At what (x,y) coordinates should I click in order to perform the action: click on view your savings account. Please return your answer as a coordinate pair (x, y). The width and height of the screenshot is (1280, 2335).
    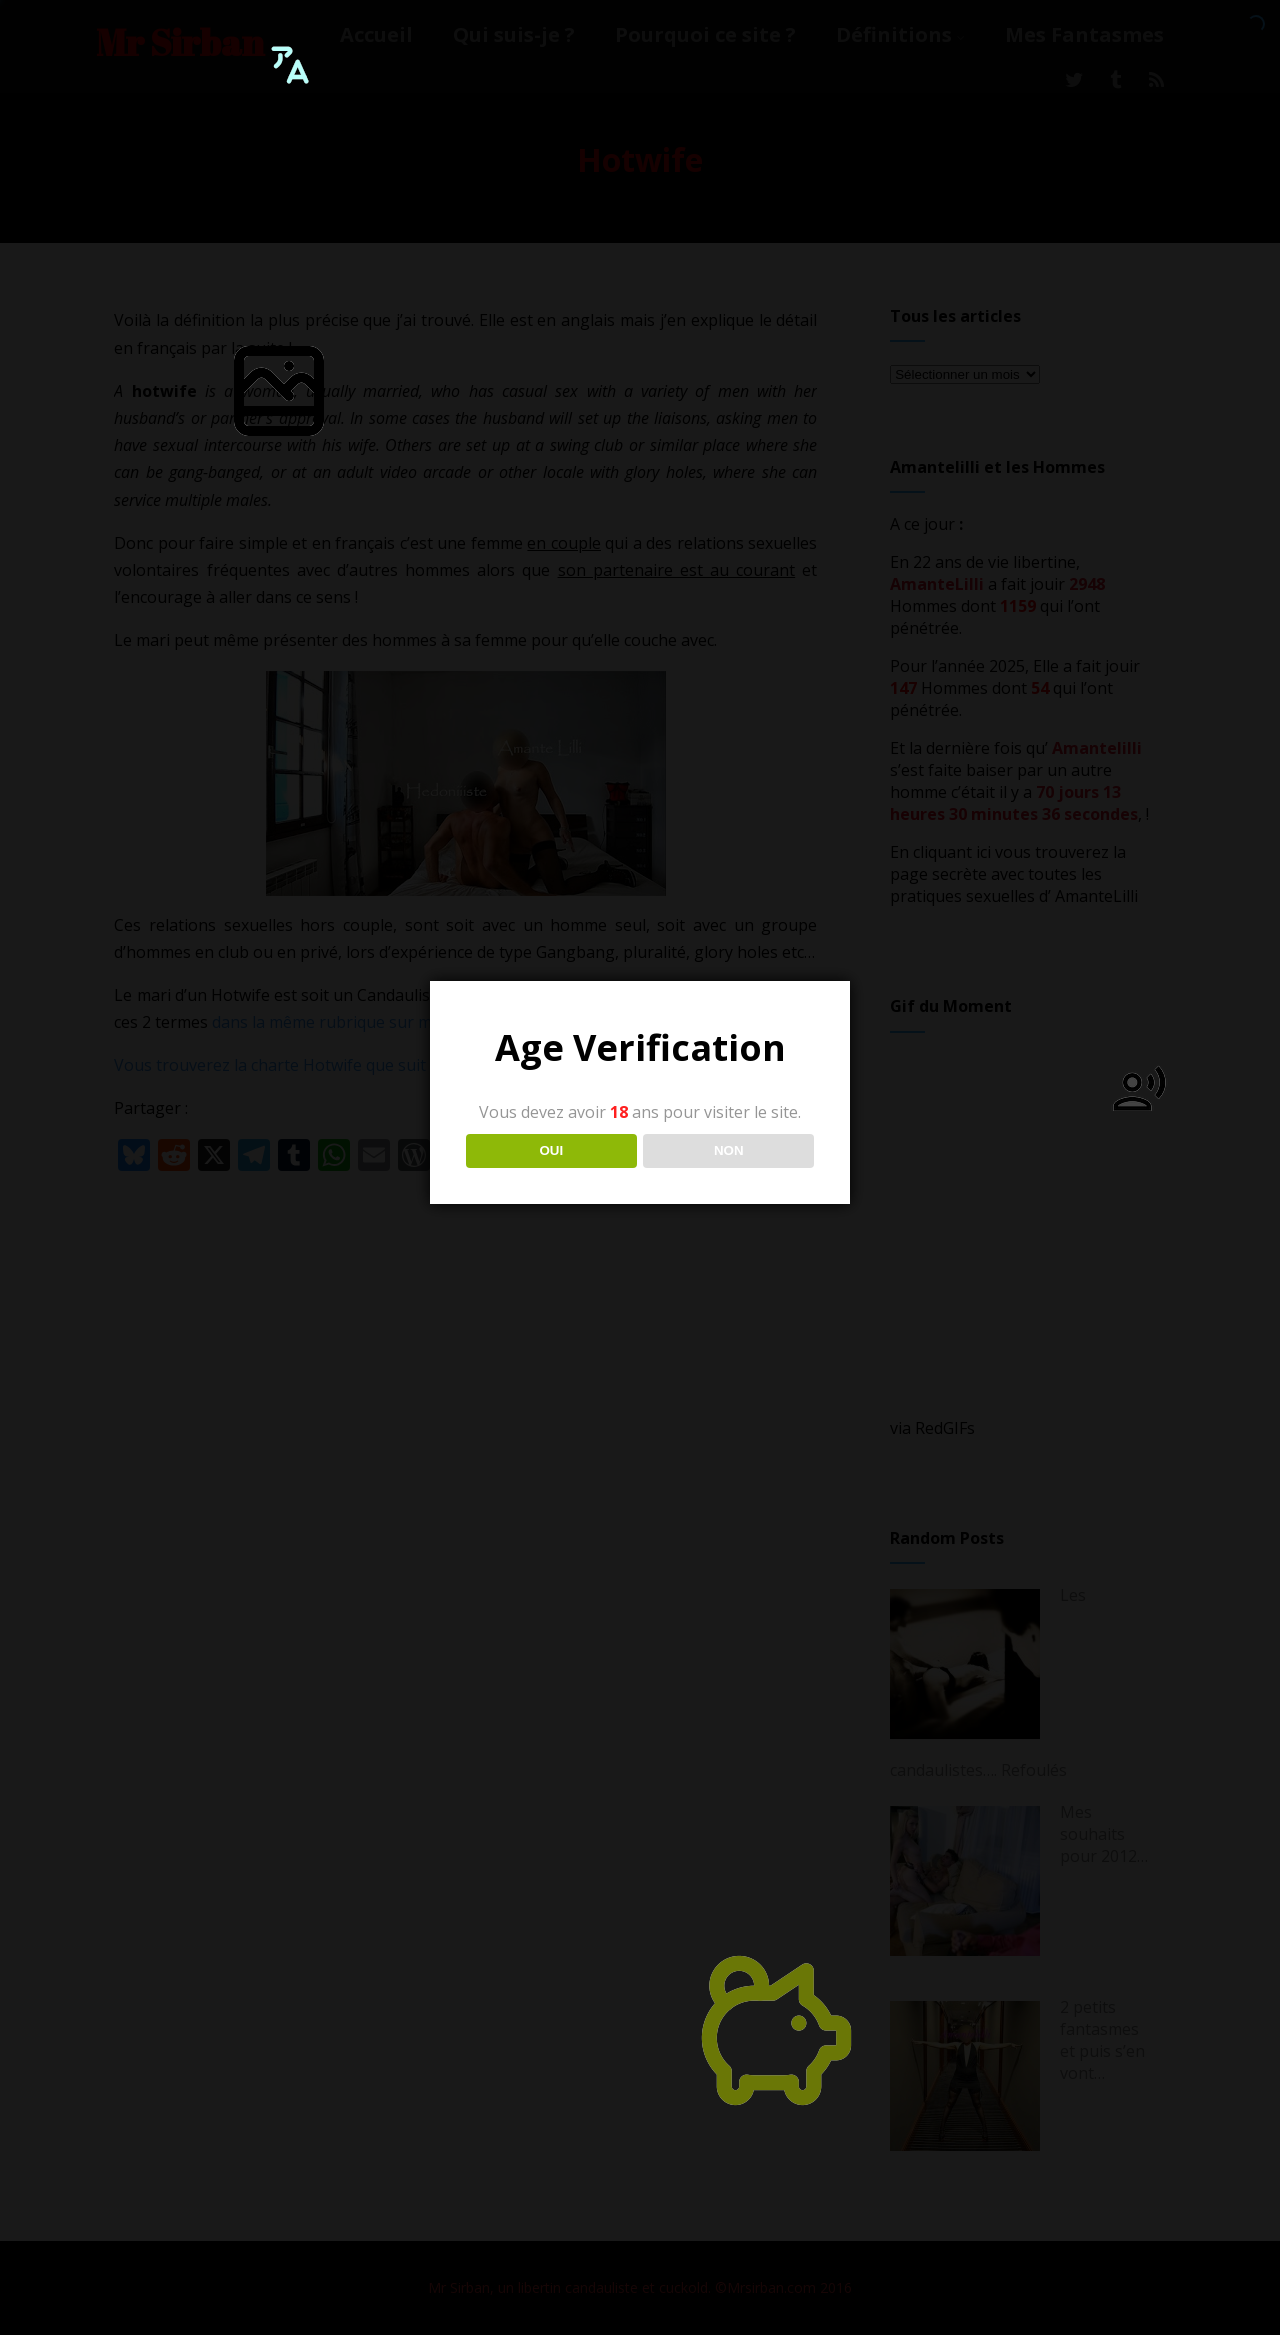
    Looking at the image, I should click on (776, 2030).